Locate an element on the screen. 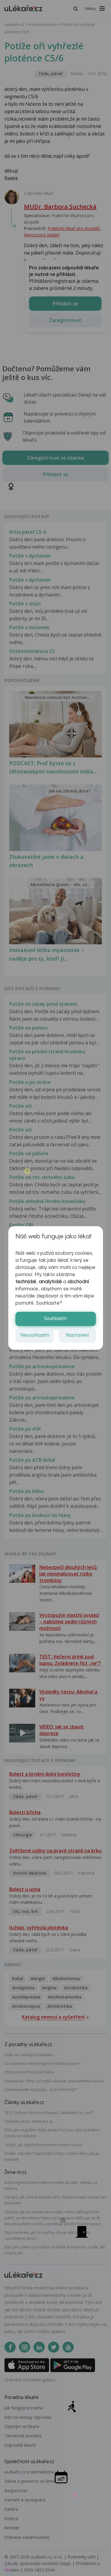 The image size is (111, 2576). scan a QR code or barcode is located at coordinates (7, 2569).